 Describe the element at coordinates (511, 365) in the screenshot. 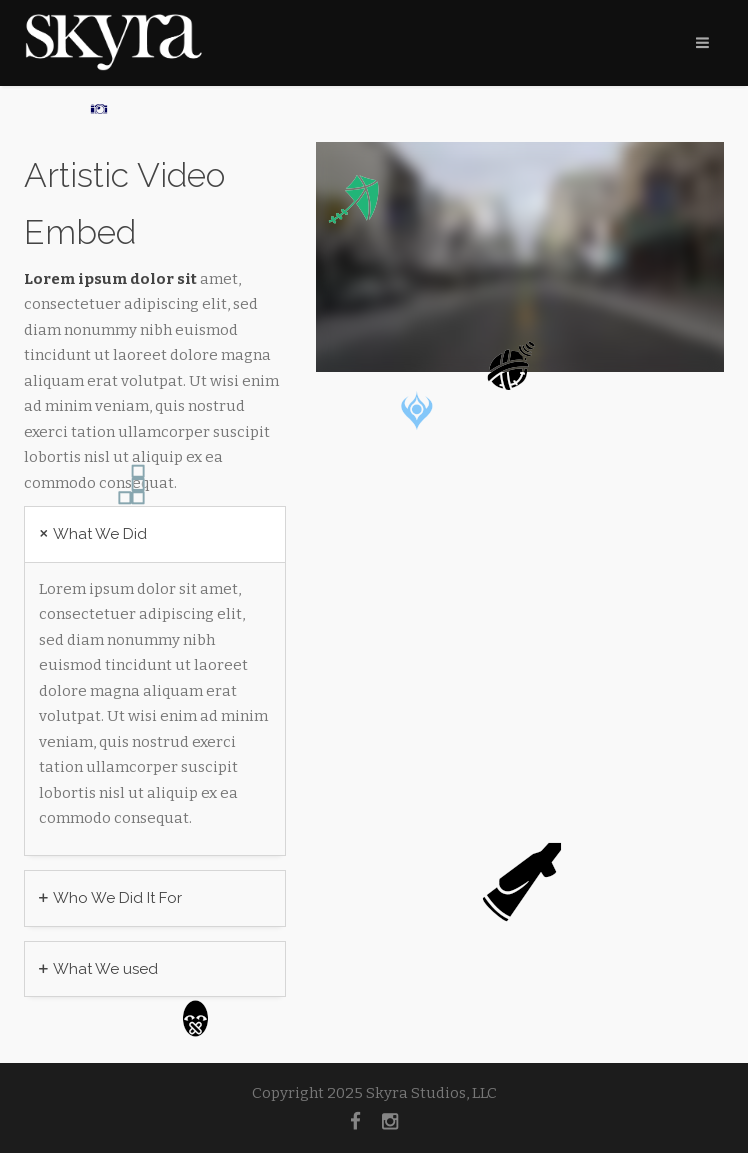

I see `use a potion or consumable item` at that location.